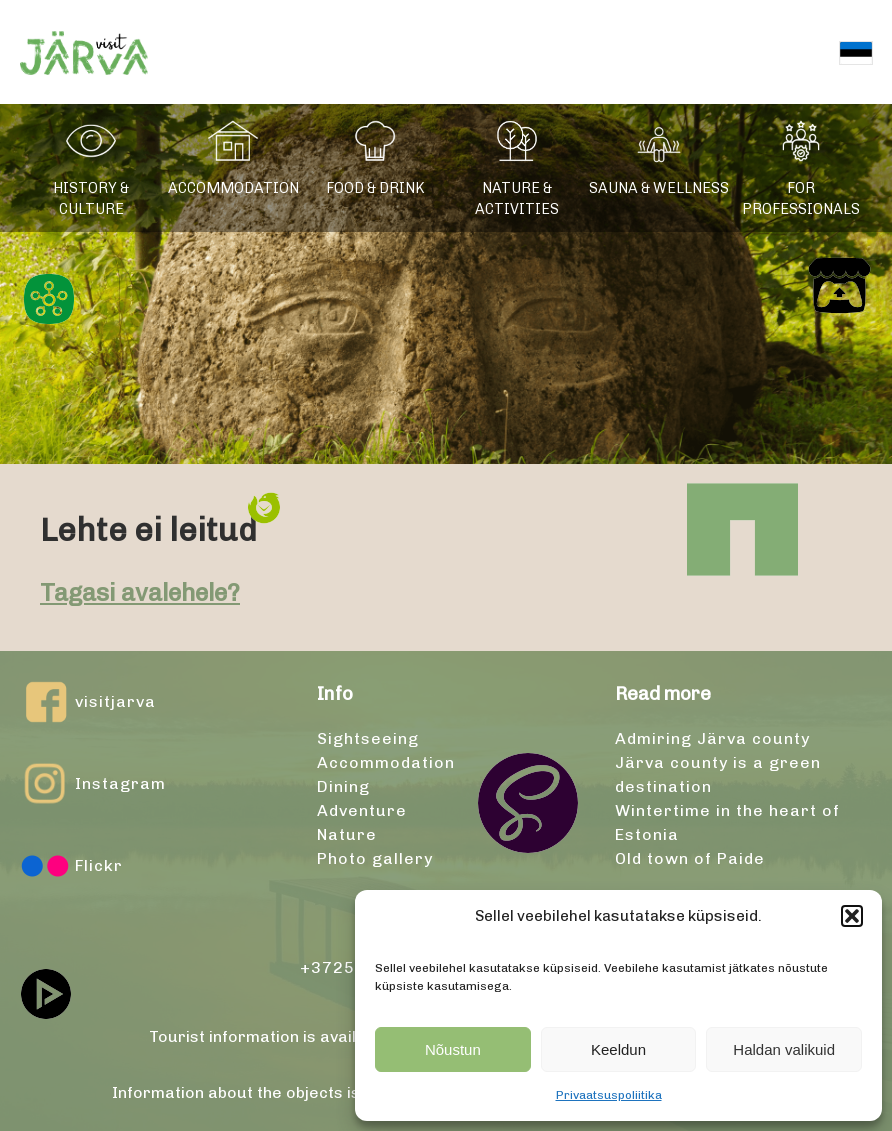 The image size is (892, 1131). I want to click on open the SmartThings app, so click(49, 299).